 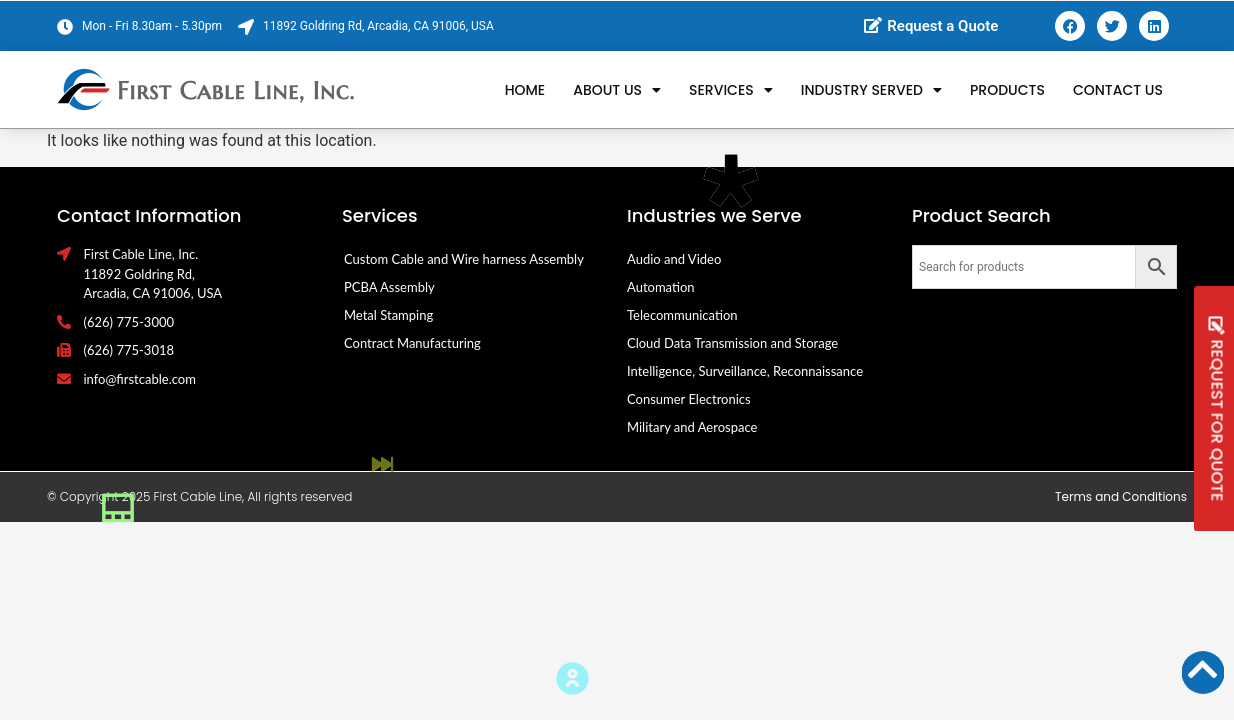 I want to click on access your account or profile, so click(x=572, y=678).